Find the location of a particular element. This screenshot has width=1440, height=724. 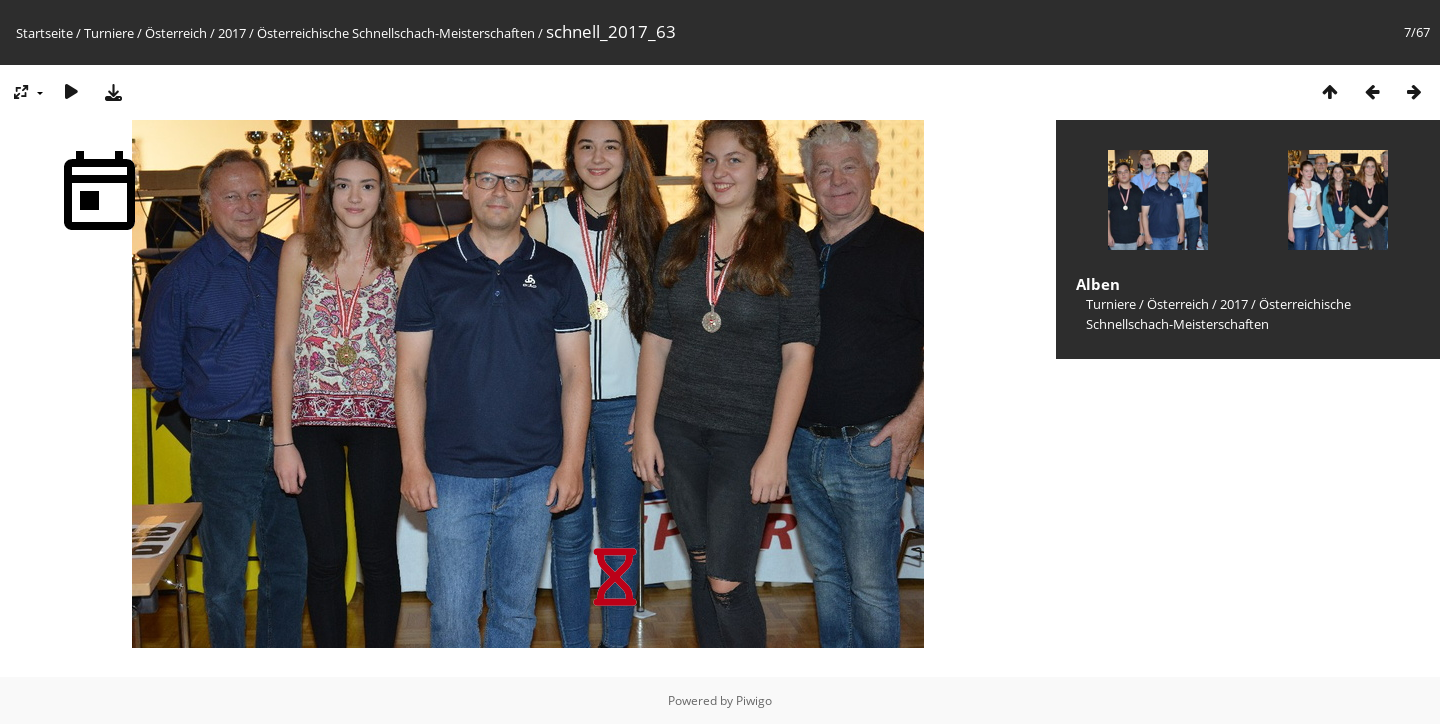

view today's date or events is located at coordinates (99, 194).